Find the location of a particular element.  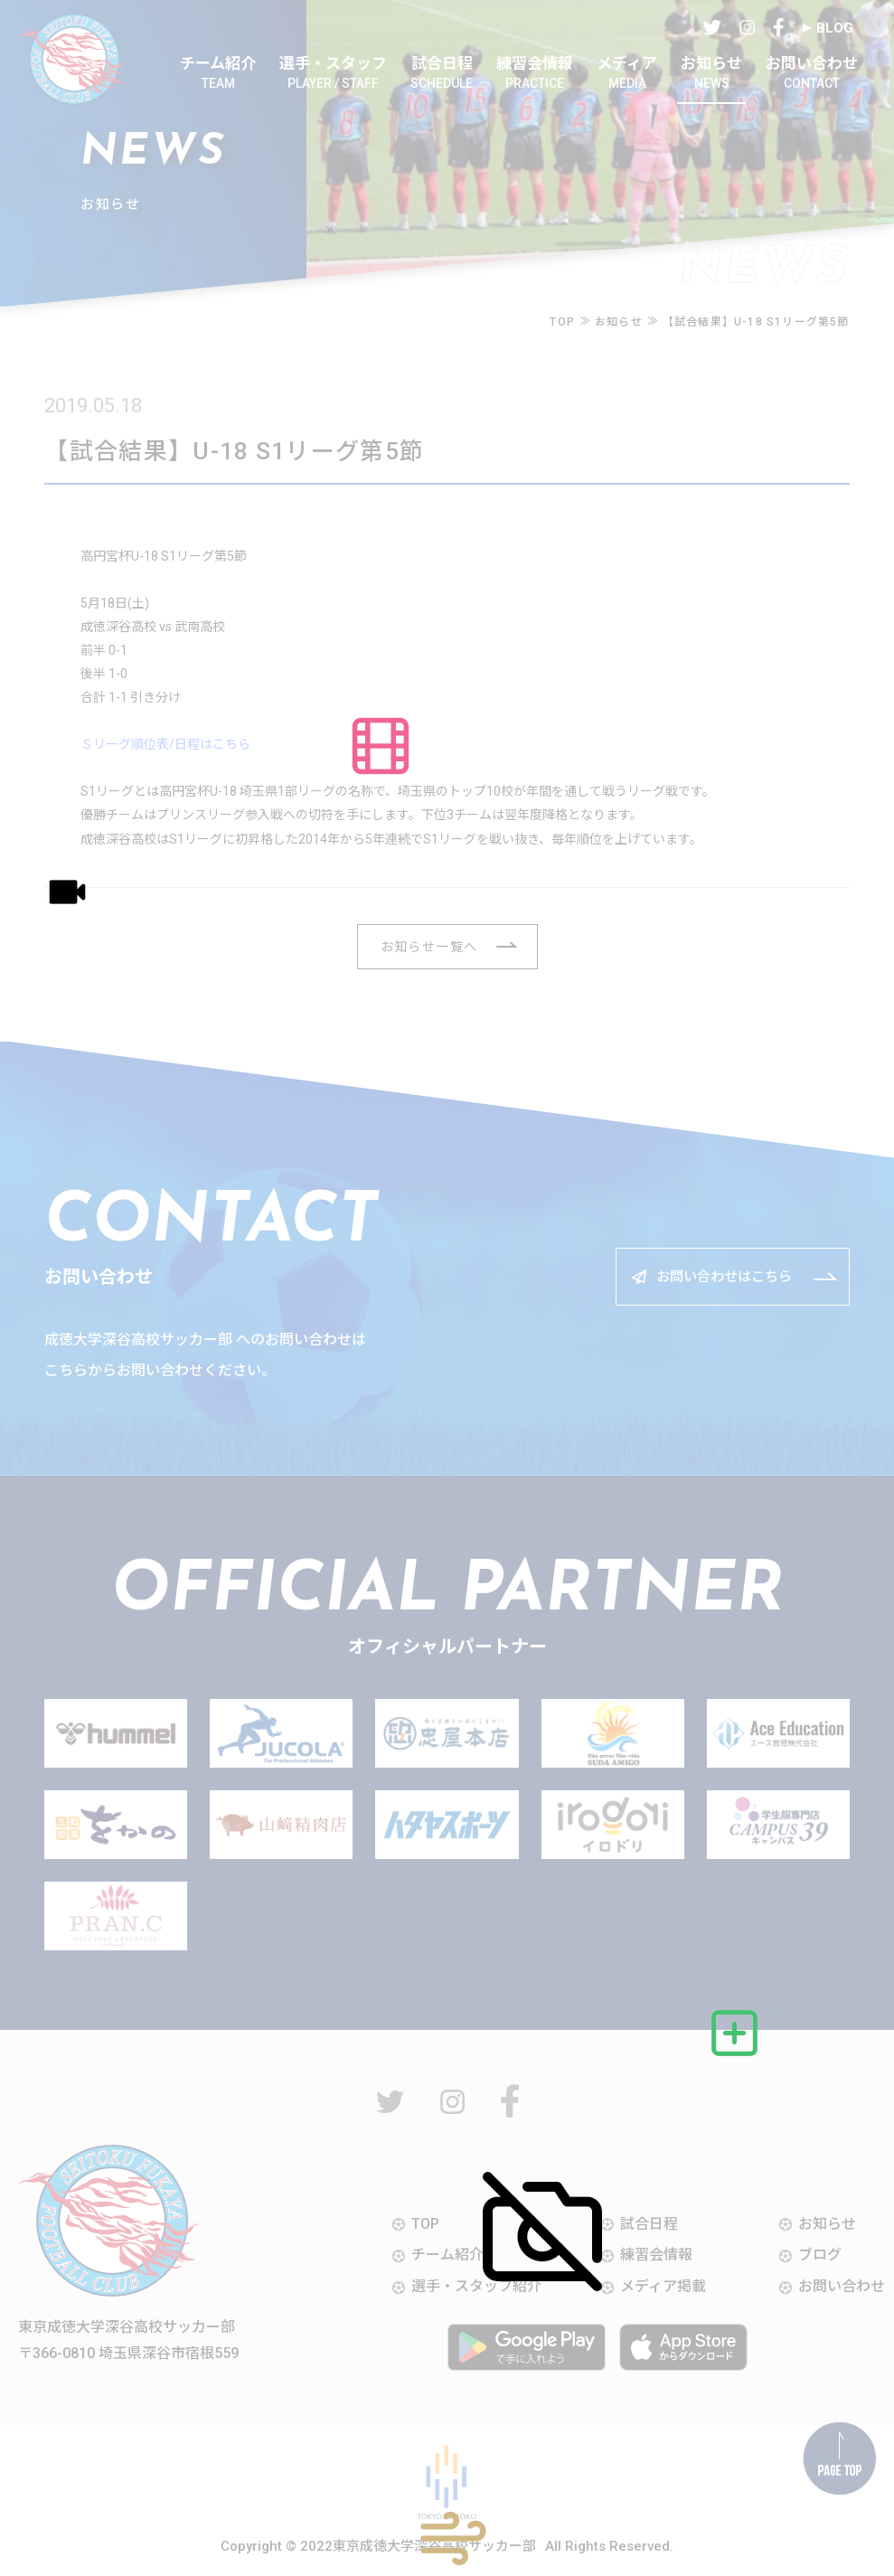

start a video call is located at coordinates (67, 892).